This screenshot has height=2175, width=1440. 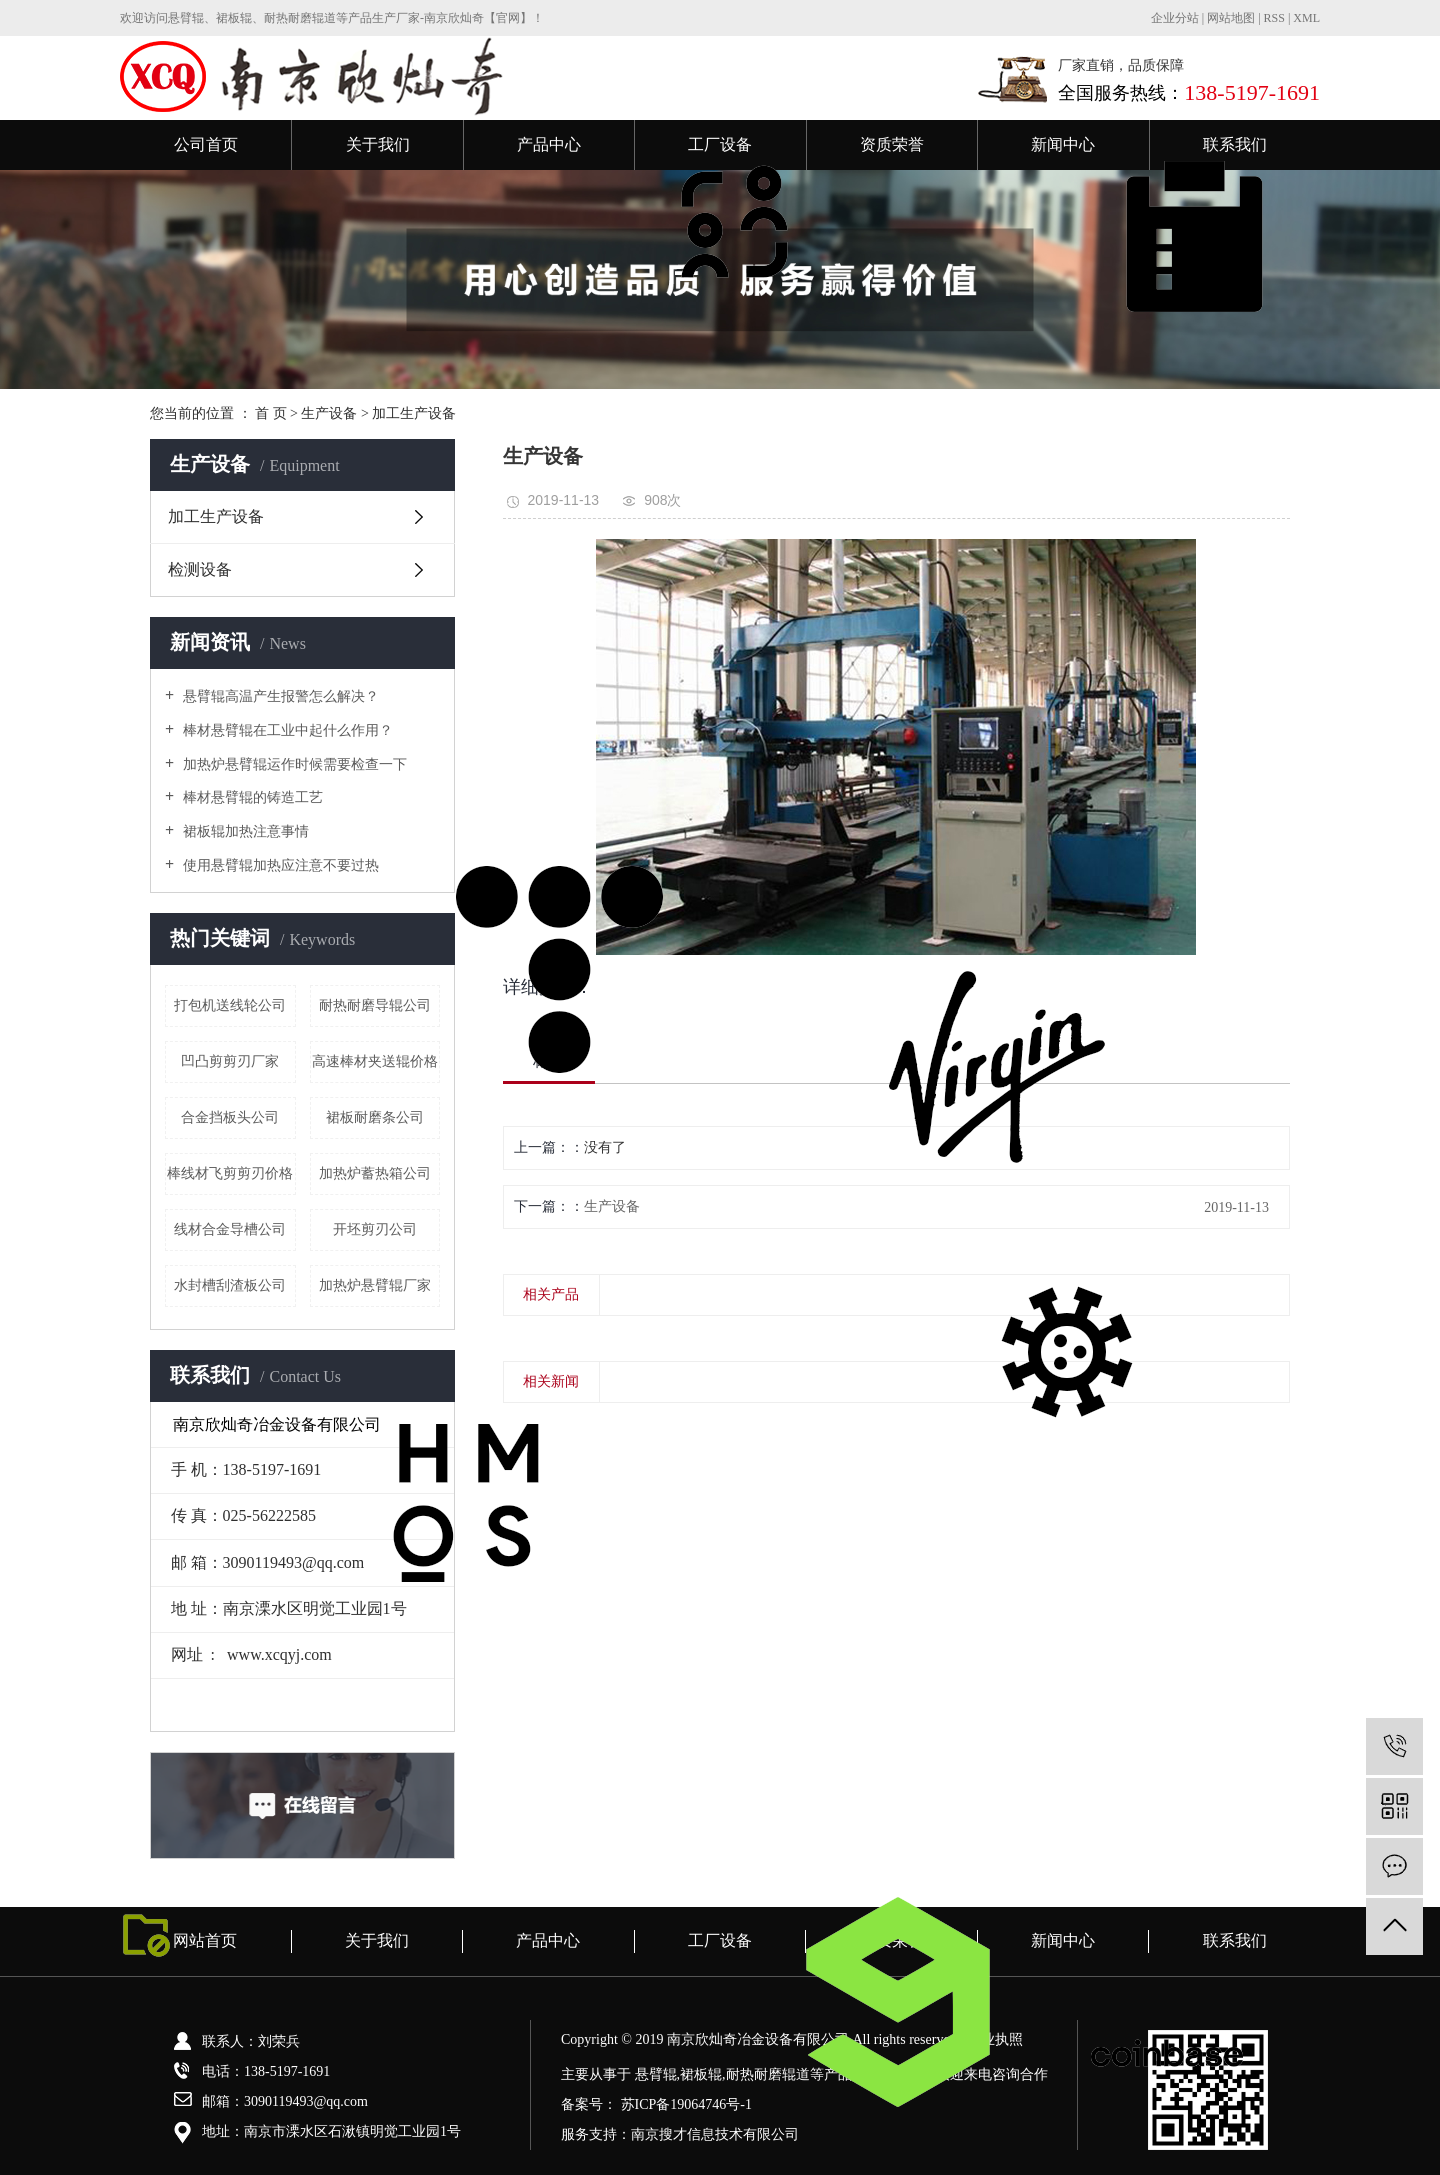 What do you see at coordinates (997, 1067) in the screenshot?
I see `virgin group company logo` at bounding box center [997, 1067].